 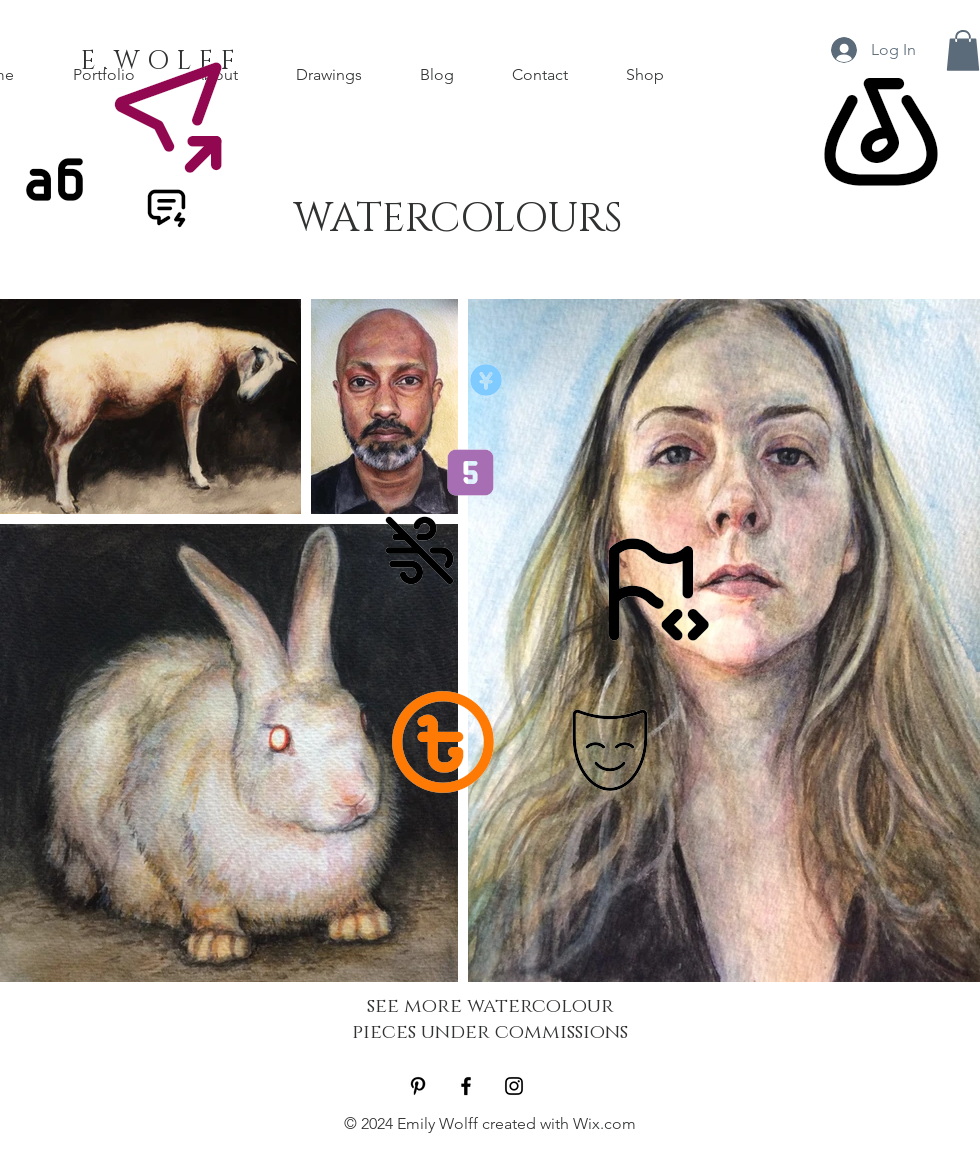 What do you see at coordinates (651, 588) in the screenshot?
I see `access feature flags or code toggles` at bounding box center [651, 588].